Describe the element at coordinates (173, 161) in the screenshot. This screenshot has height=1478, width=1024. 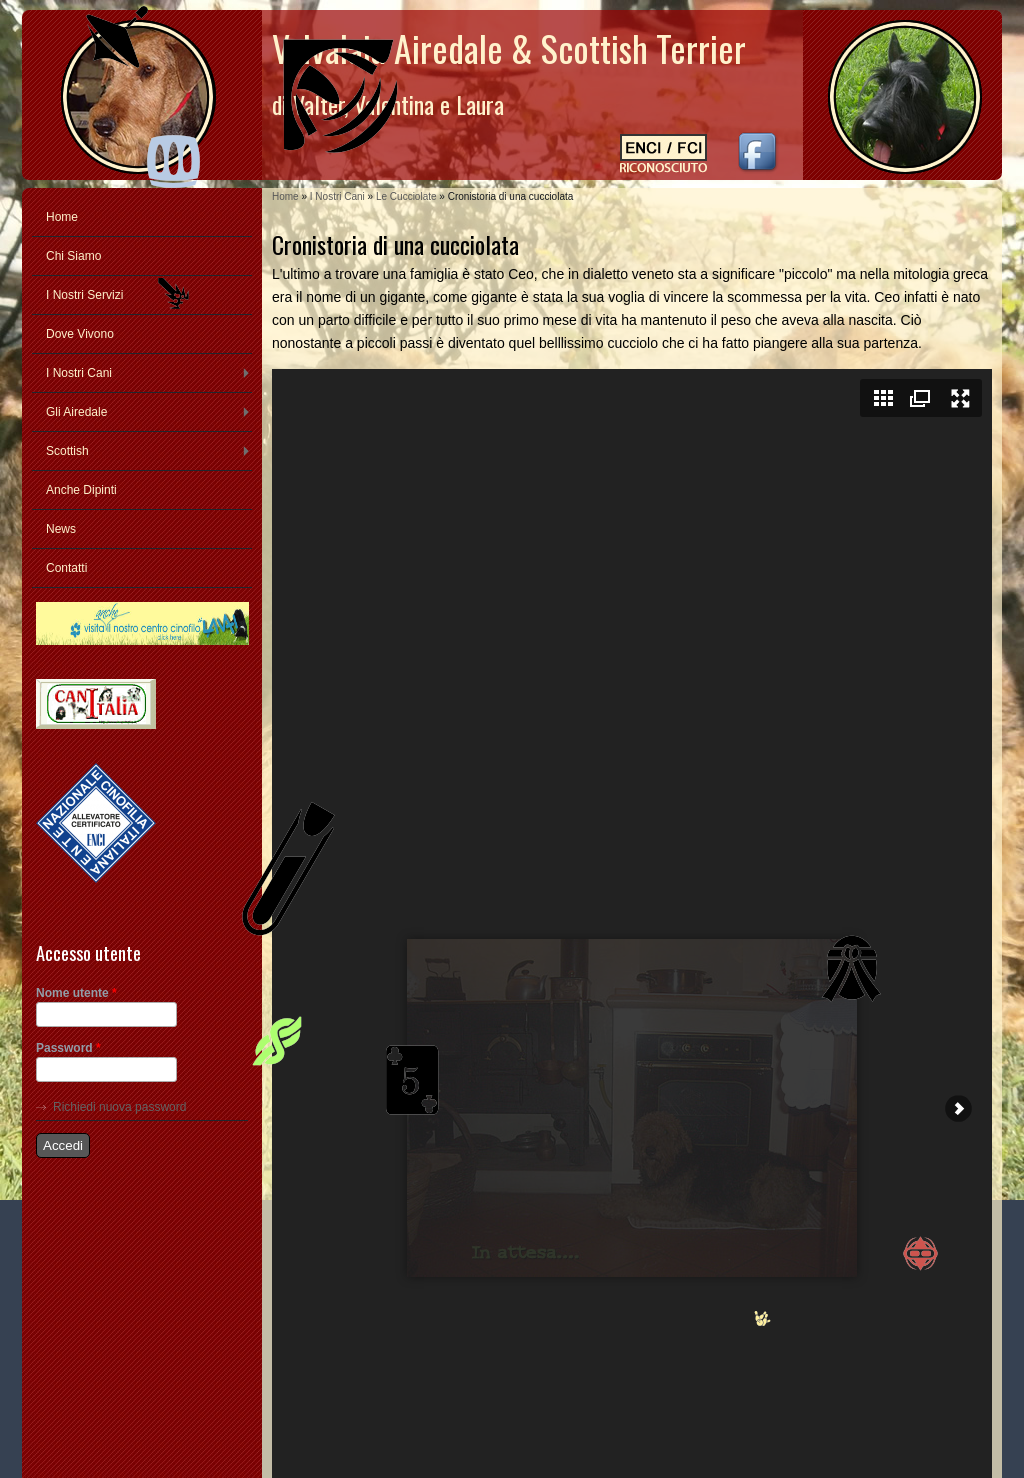
I see `barrel or cask item in a game inventory` at that location.